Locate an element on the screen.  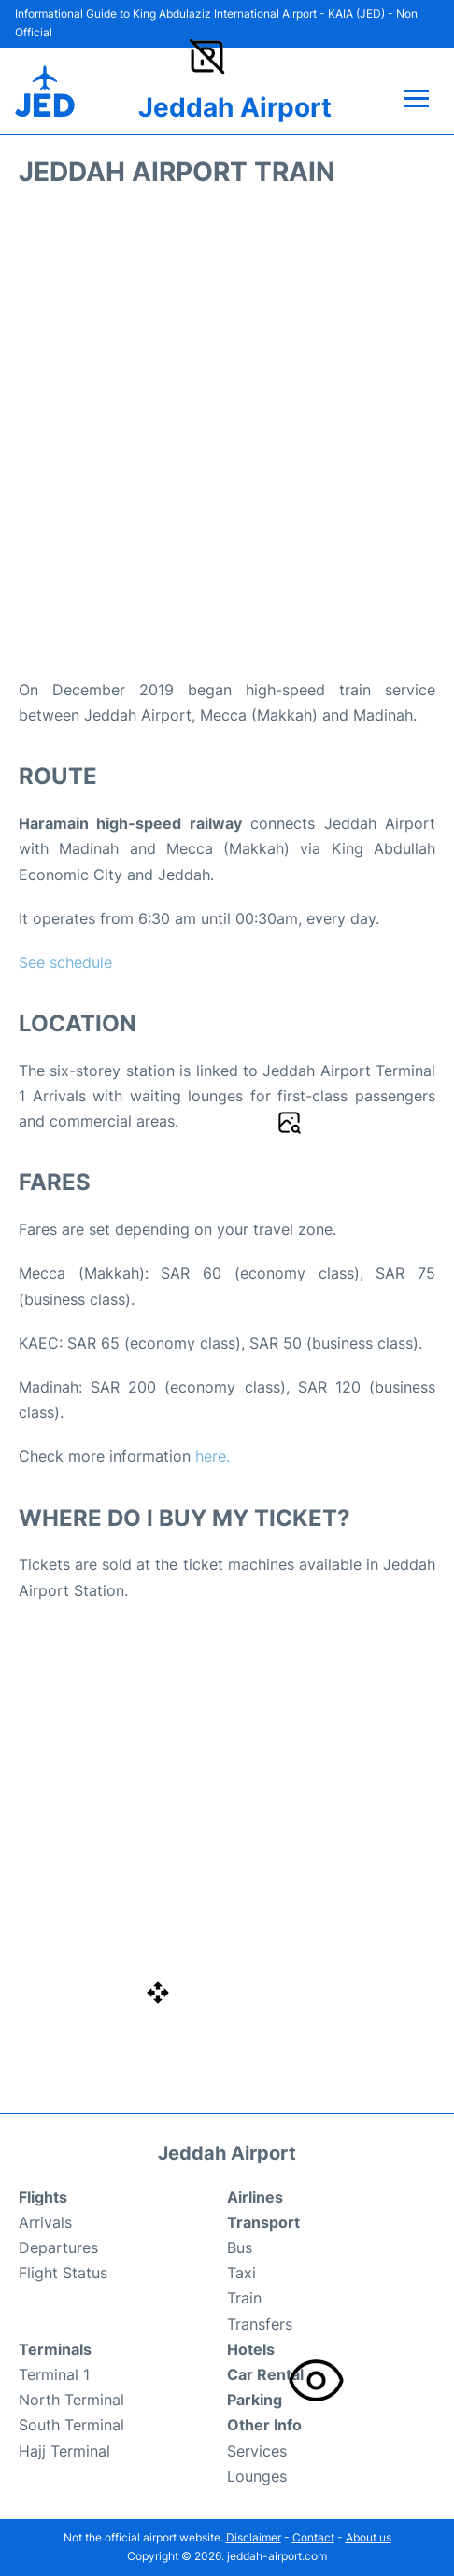
no parking available is located at coordinates (206, 56).